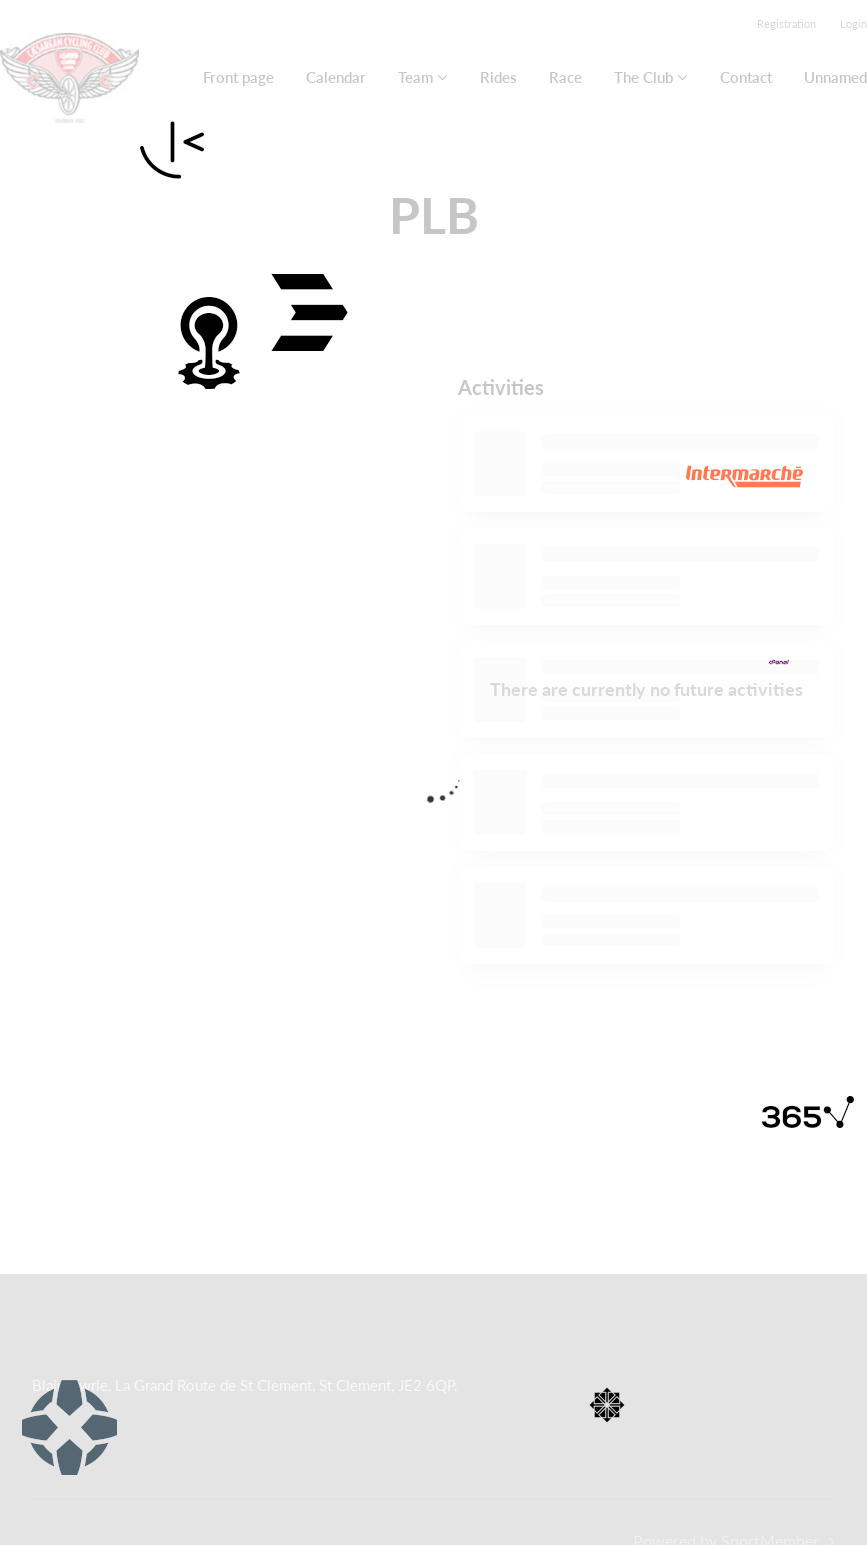 This screenshot has width=867, height=1545. Describe the element at coordinates (209, 343) in the screenshot. I see `Cloud Foundry platform logo` at that location.